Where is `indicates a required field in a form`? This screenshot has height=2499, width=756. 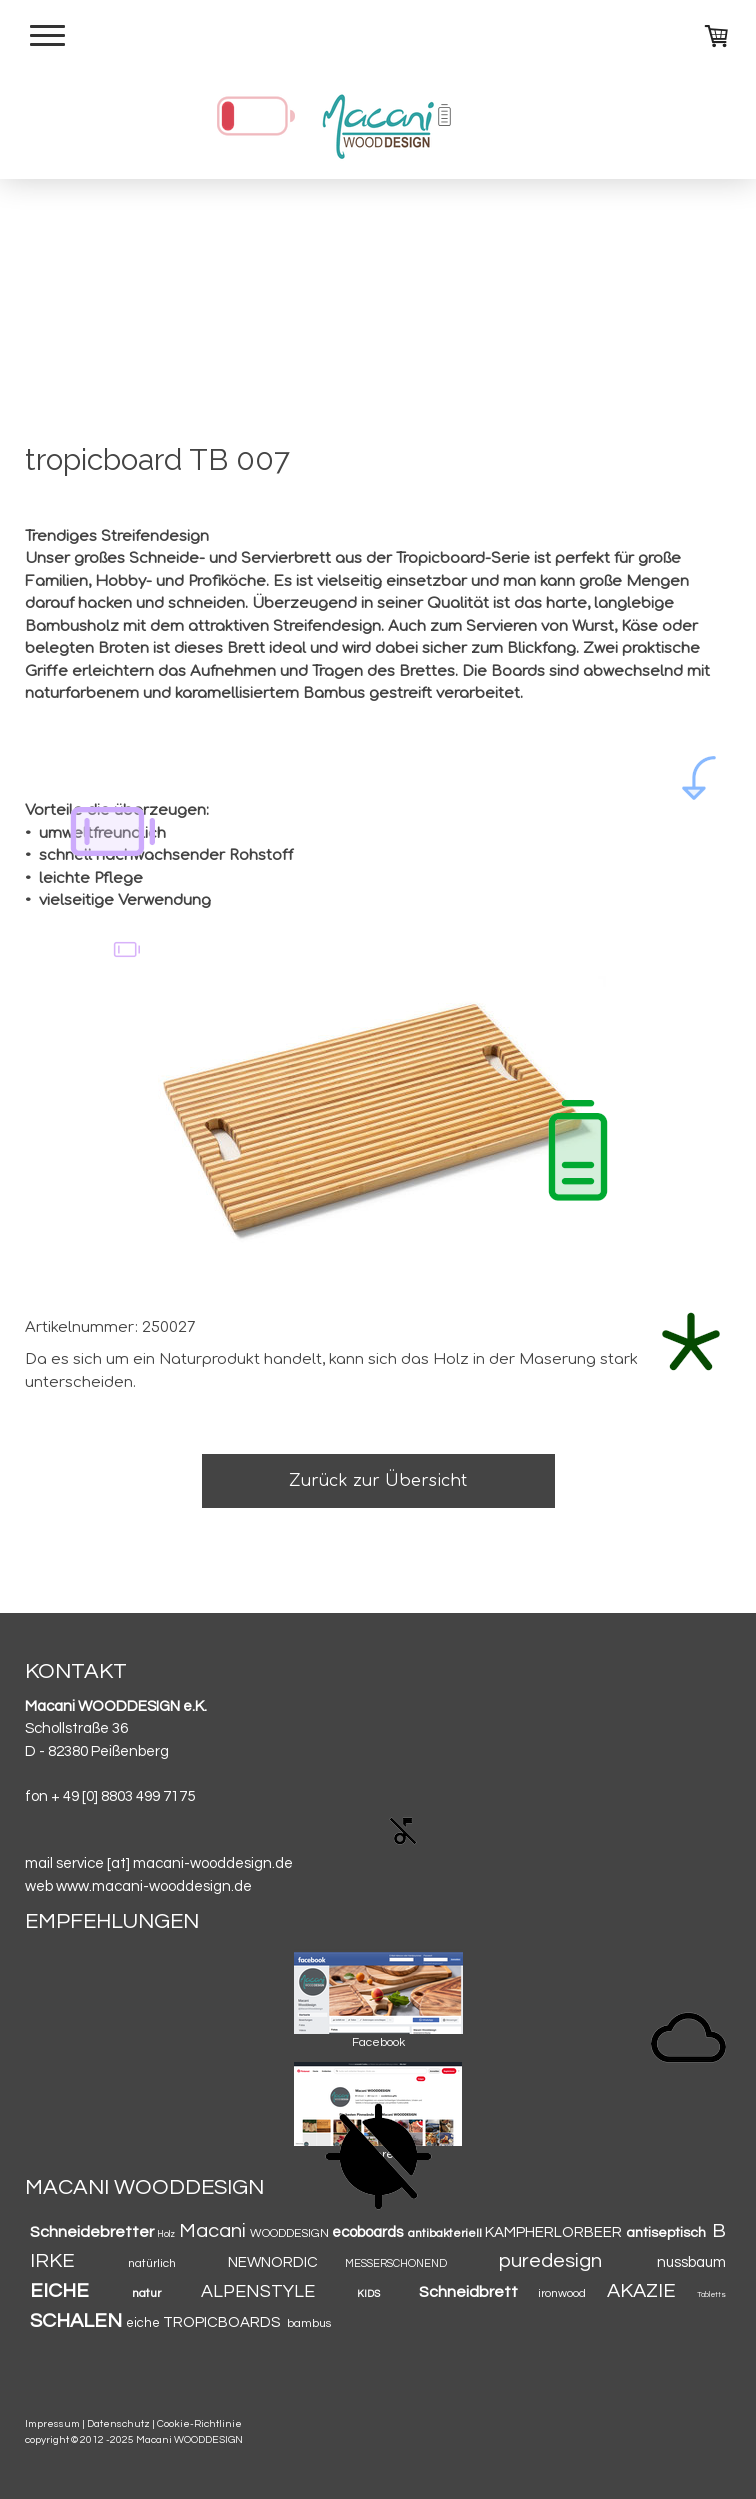
indicates a required field in a form is located at coordinates (691, 1344).